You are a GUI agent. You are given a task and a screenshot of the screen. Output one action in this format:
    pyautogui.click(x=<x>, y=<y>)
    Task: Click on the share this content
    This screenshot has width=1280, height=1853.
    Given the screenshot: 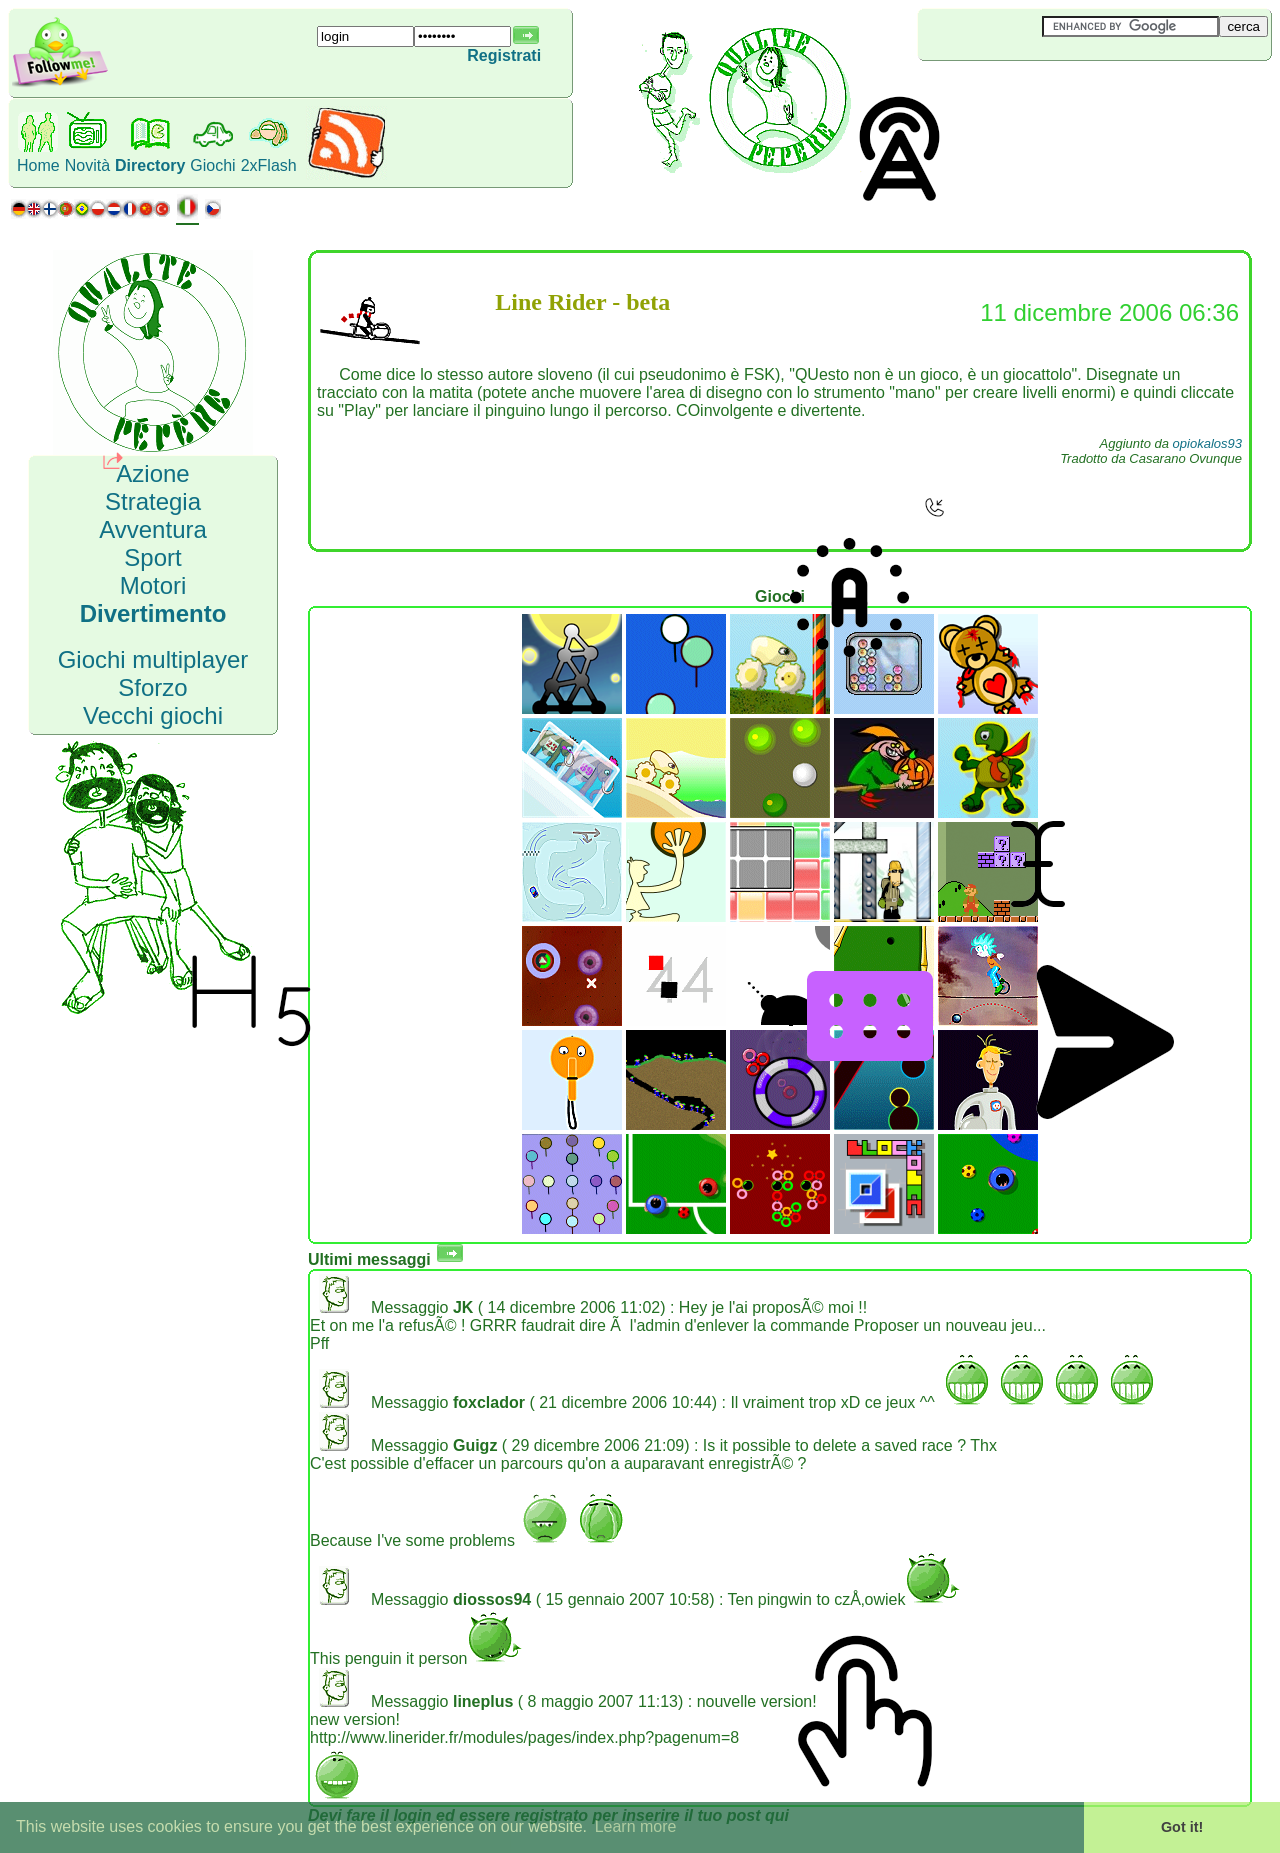 What is the action you would take?
    pyautogui.click(x=113, y=460)
    